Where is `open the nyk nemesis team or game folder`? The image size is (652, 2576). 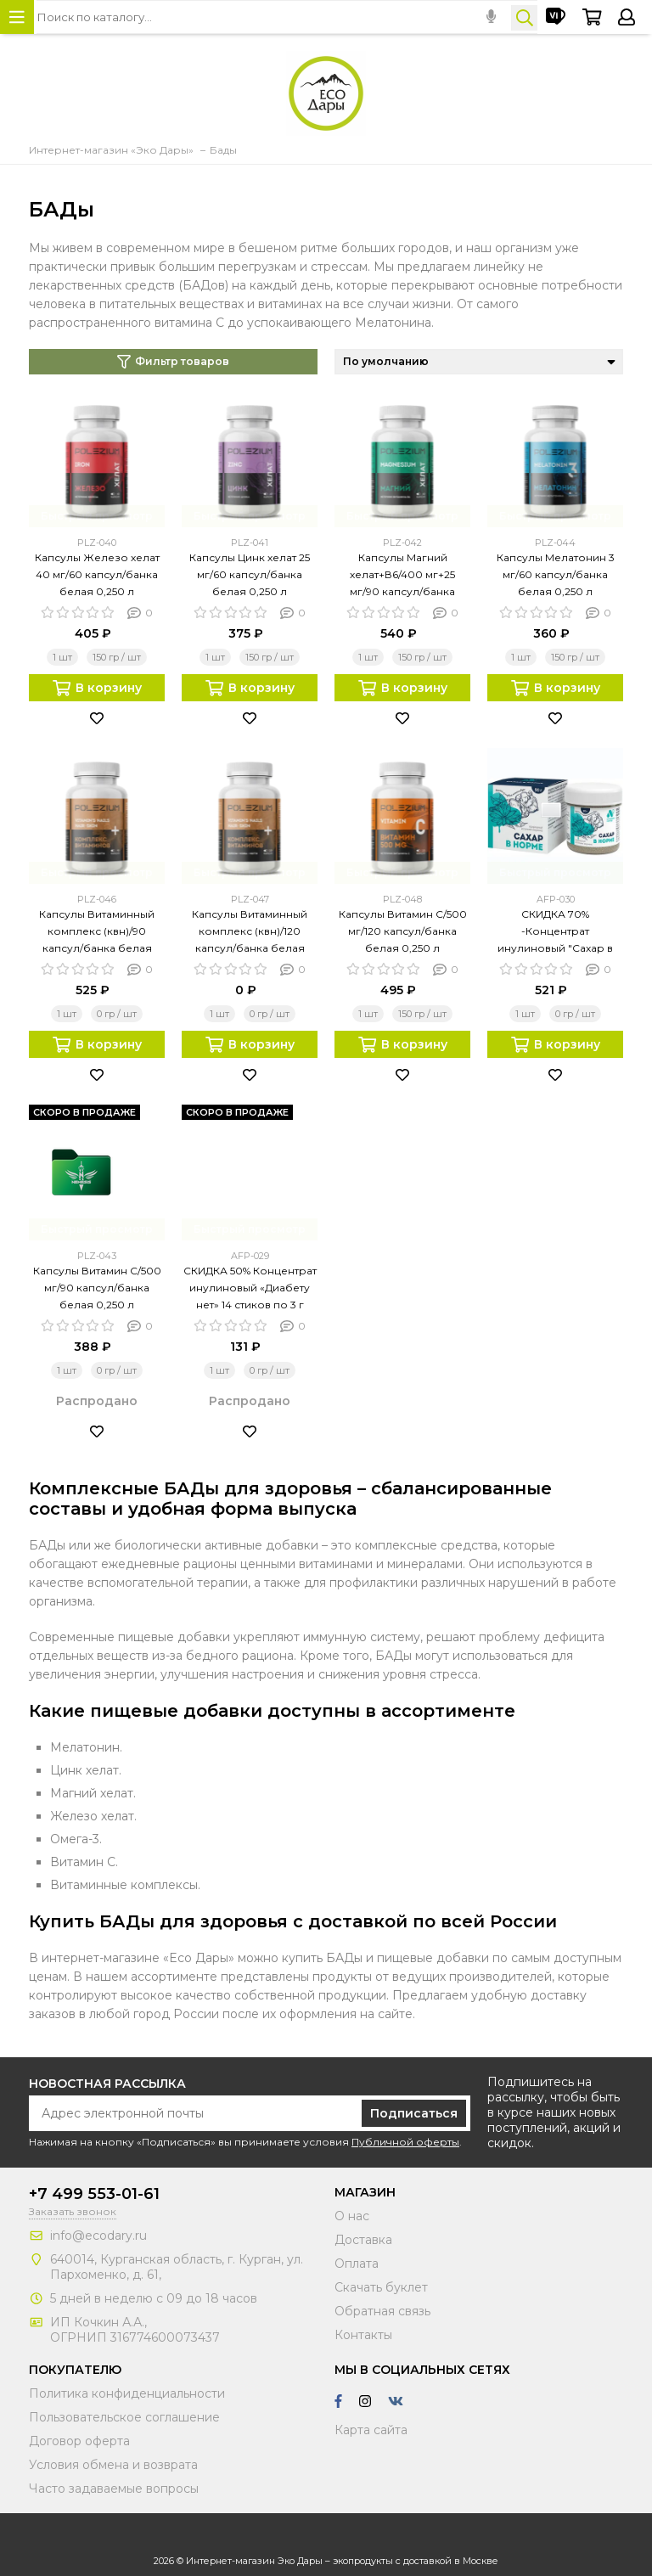 open the nyk nemesis team or game folder is located at coordinates (81, 1173).